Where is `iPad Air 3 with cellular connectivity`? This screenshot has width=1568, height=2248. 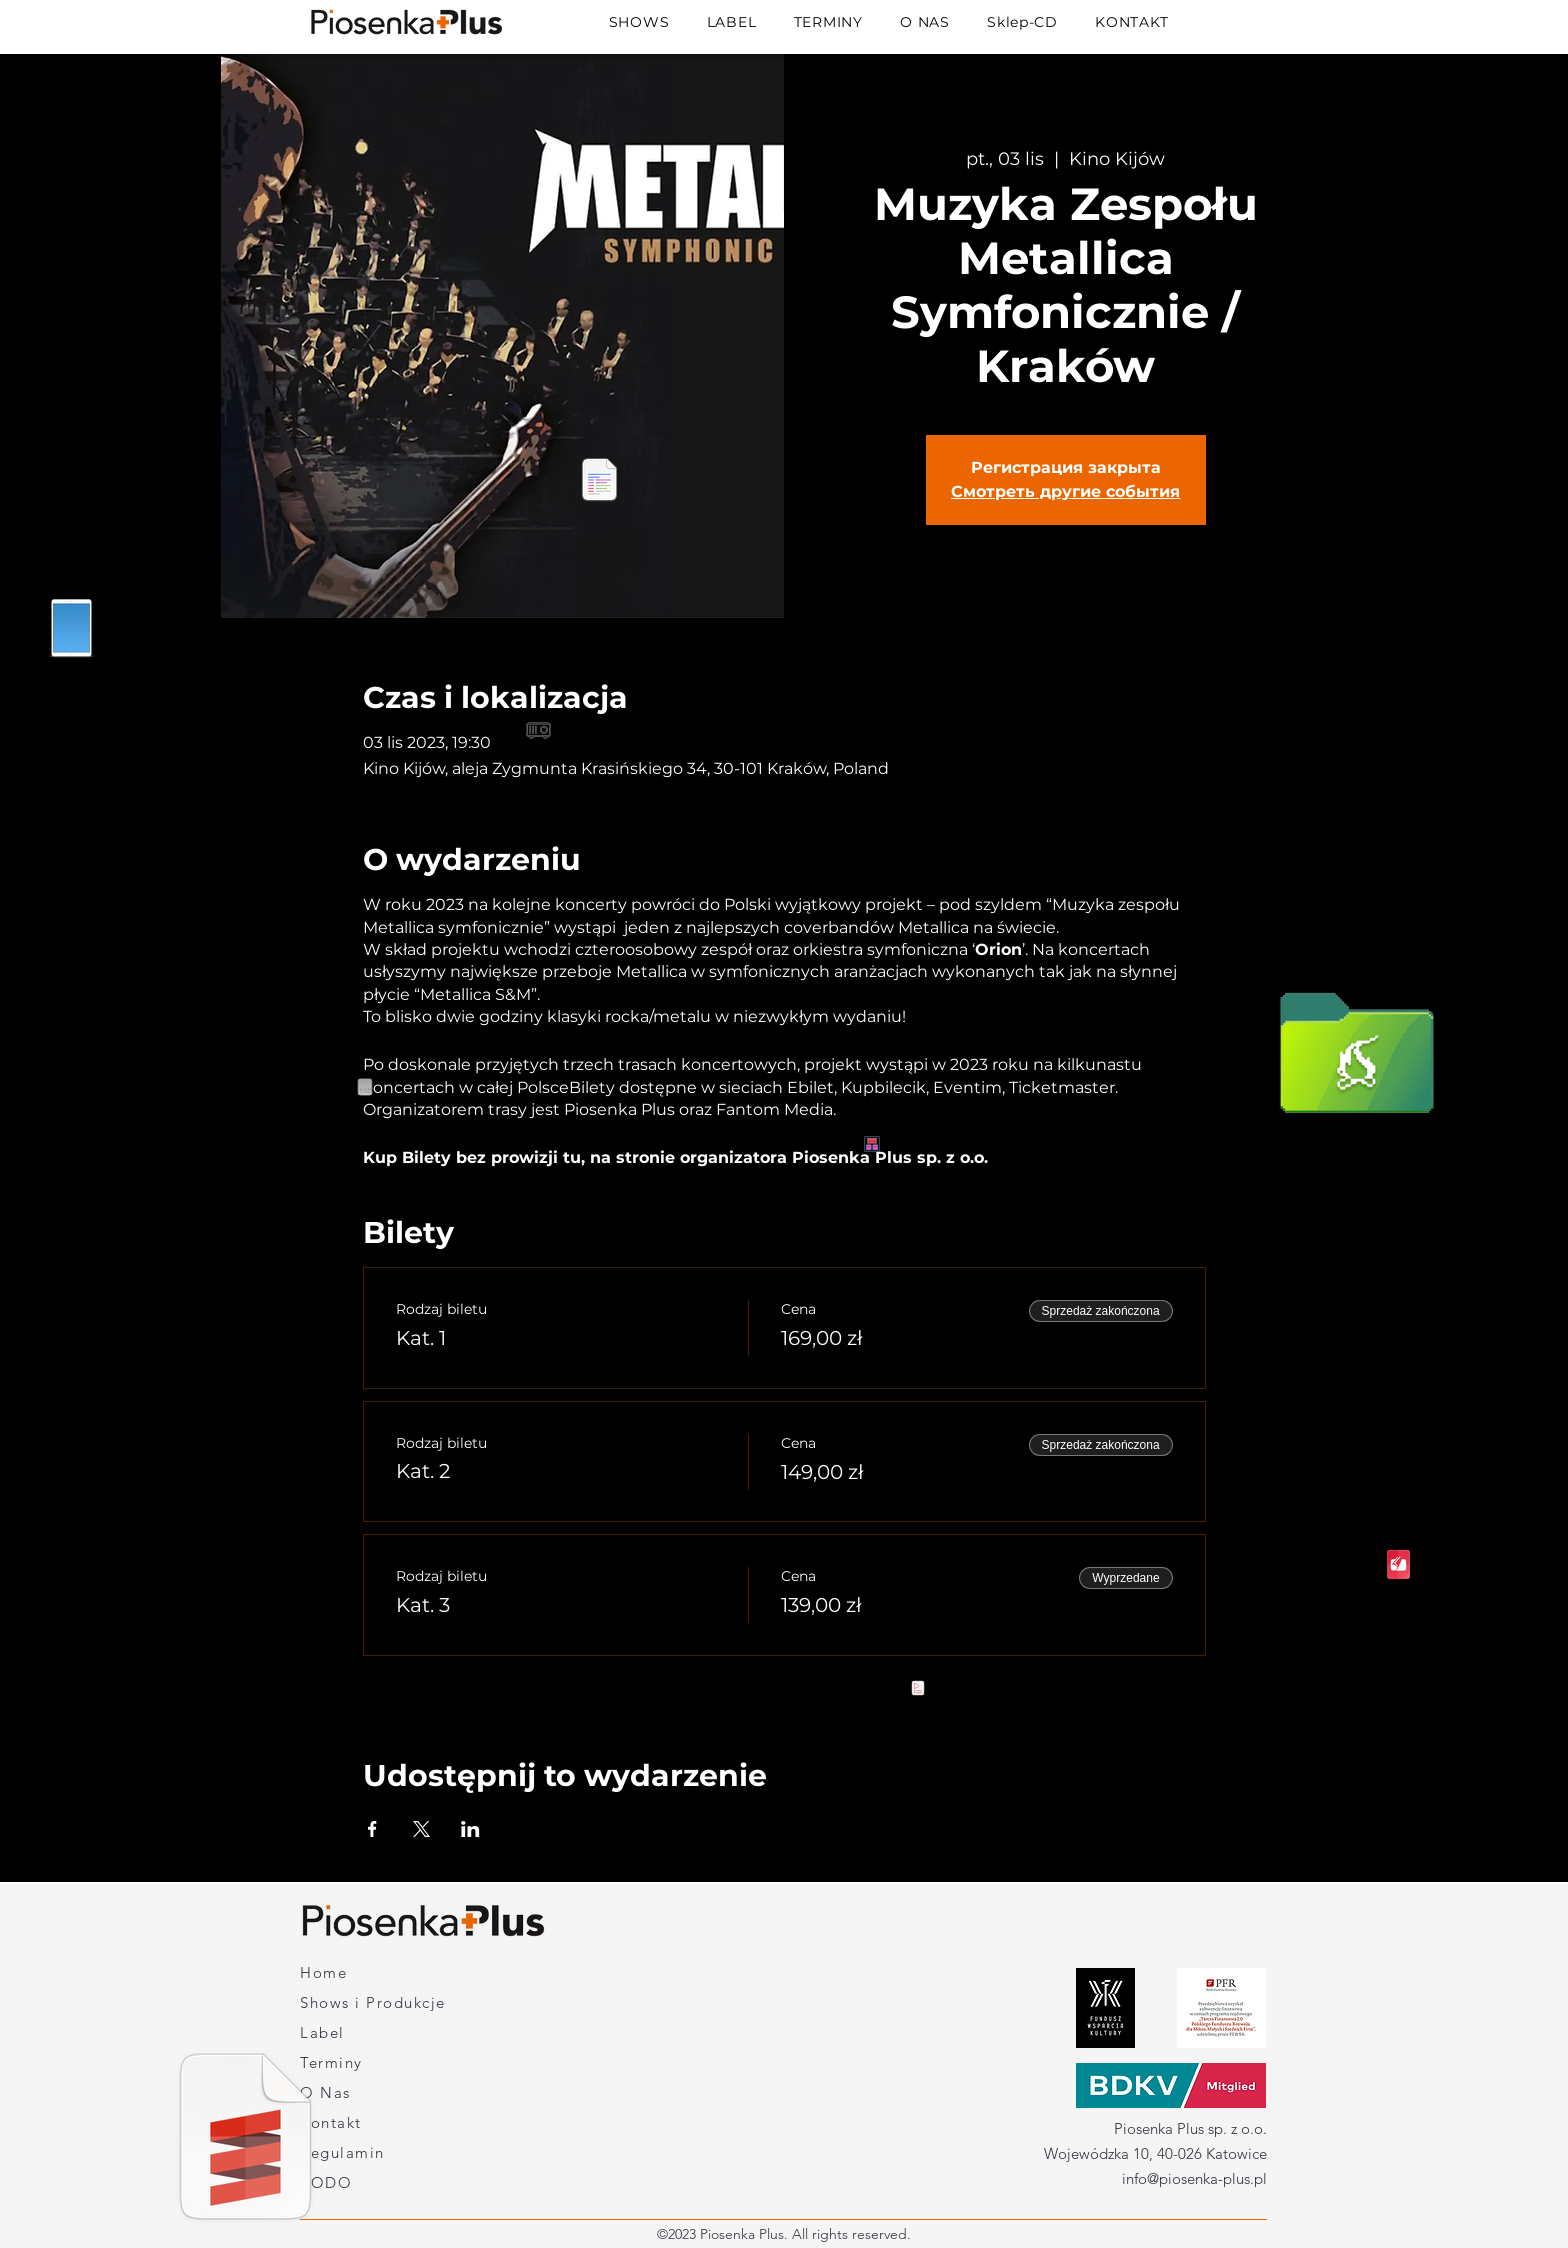 iPad Air 3 with cellular connectivity is located at coordinates (71, 628).